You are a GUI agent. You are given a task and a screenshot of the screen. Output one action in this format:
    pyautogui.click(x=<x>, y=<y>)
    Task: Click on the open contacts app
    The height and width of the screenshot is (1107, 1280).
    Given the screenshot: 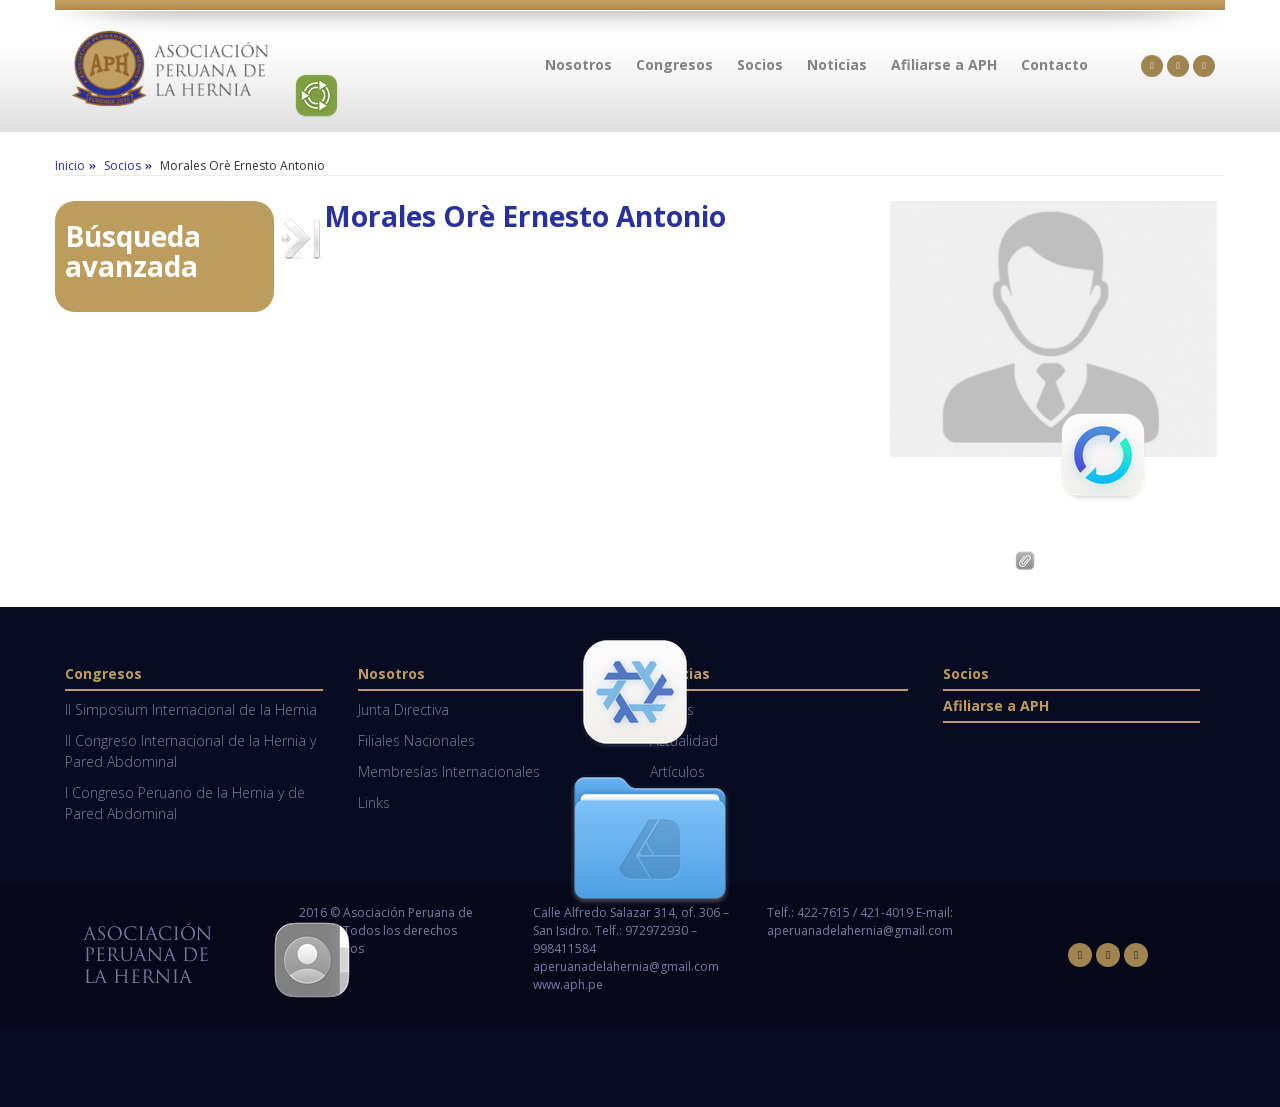 What is the action you would take?
    pyautogui.click(x=312, y=960)
    